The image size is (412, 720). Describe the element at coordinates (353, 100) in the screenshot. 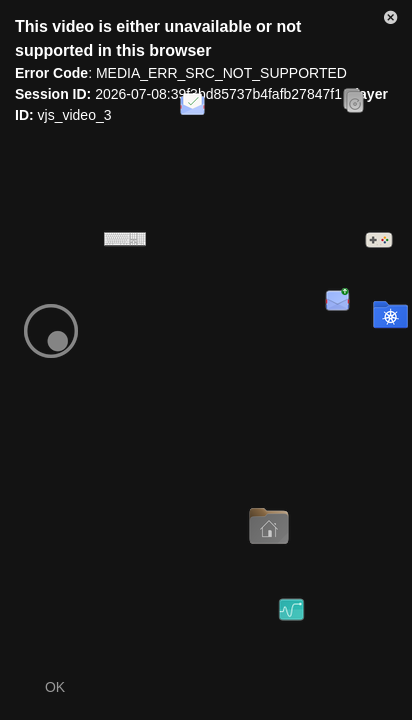

I see `access multiple disk drives or storage devices` at that location.